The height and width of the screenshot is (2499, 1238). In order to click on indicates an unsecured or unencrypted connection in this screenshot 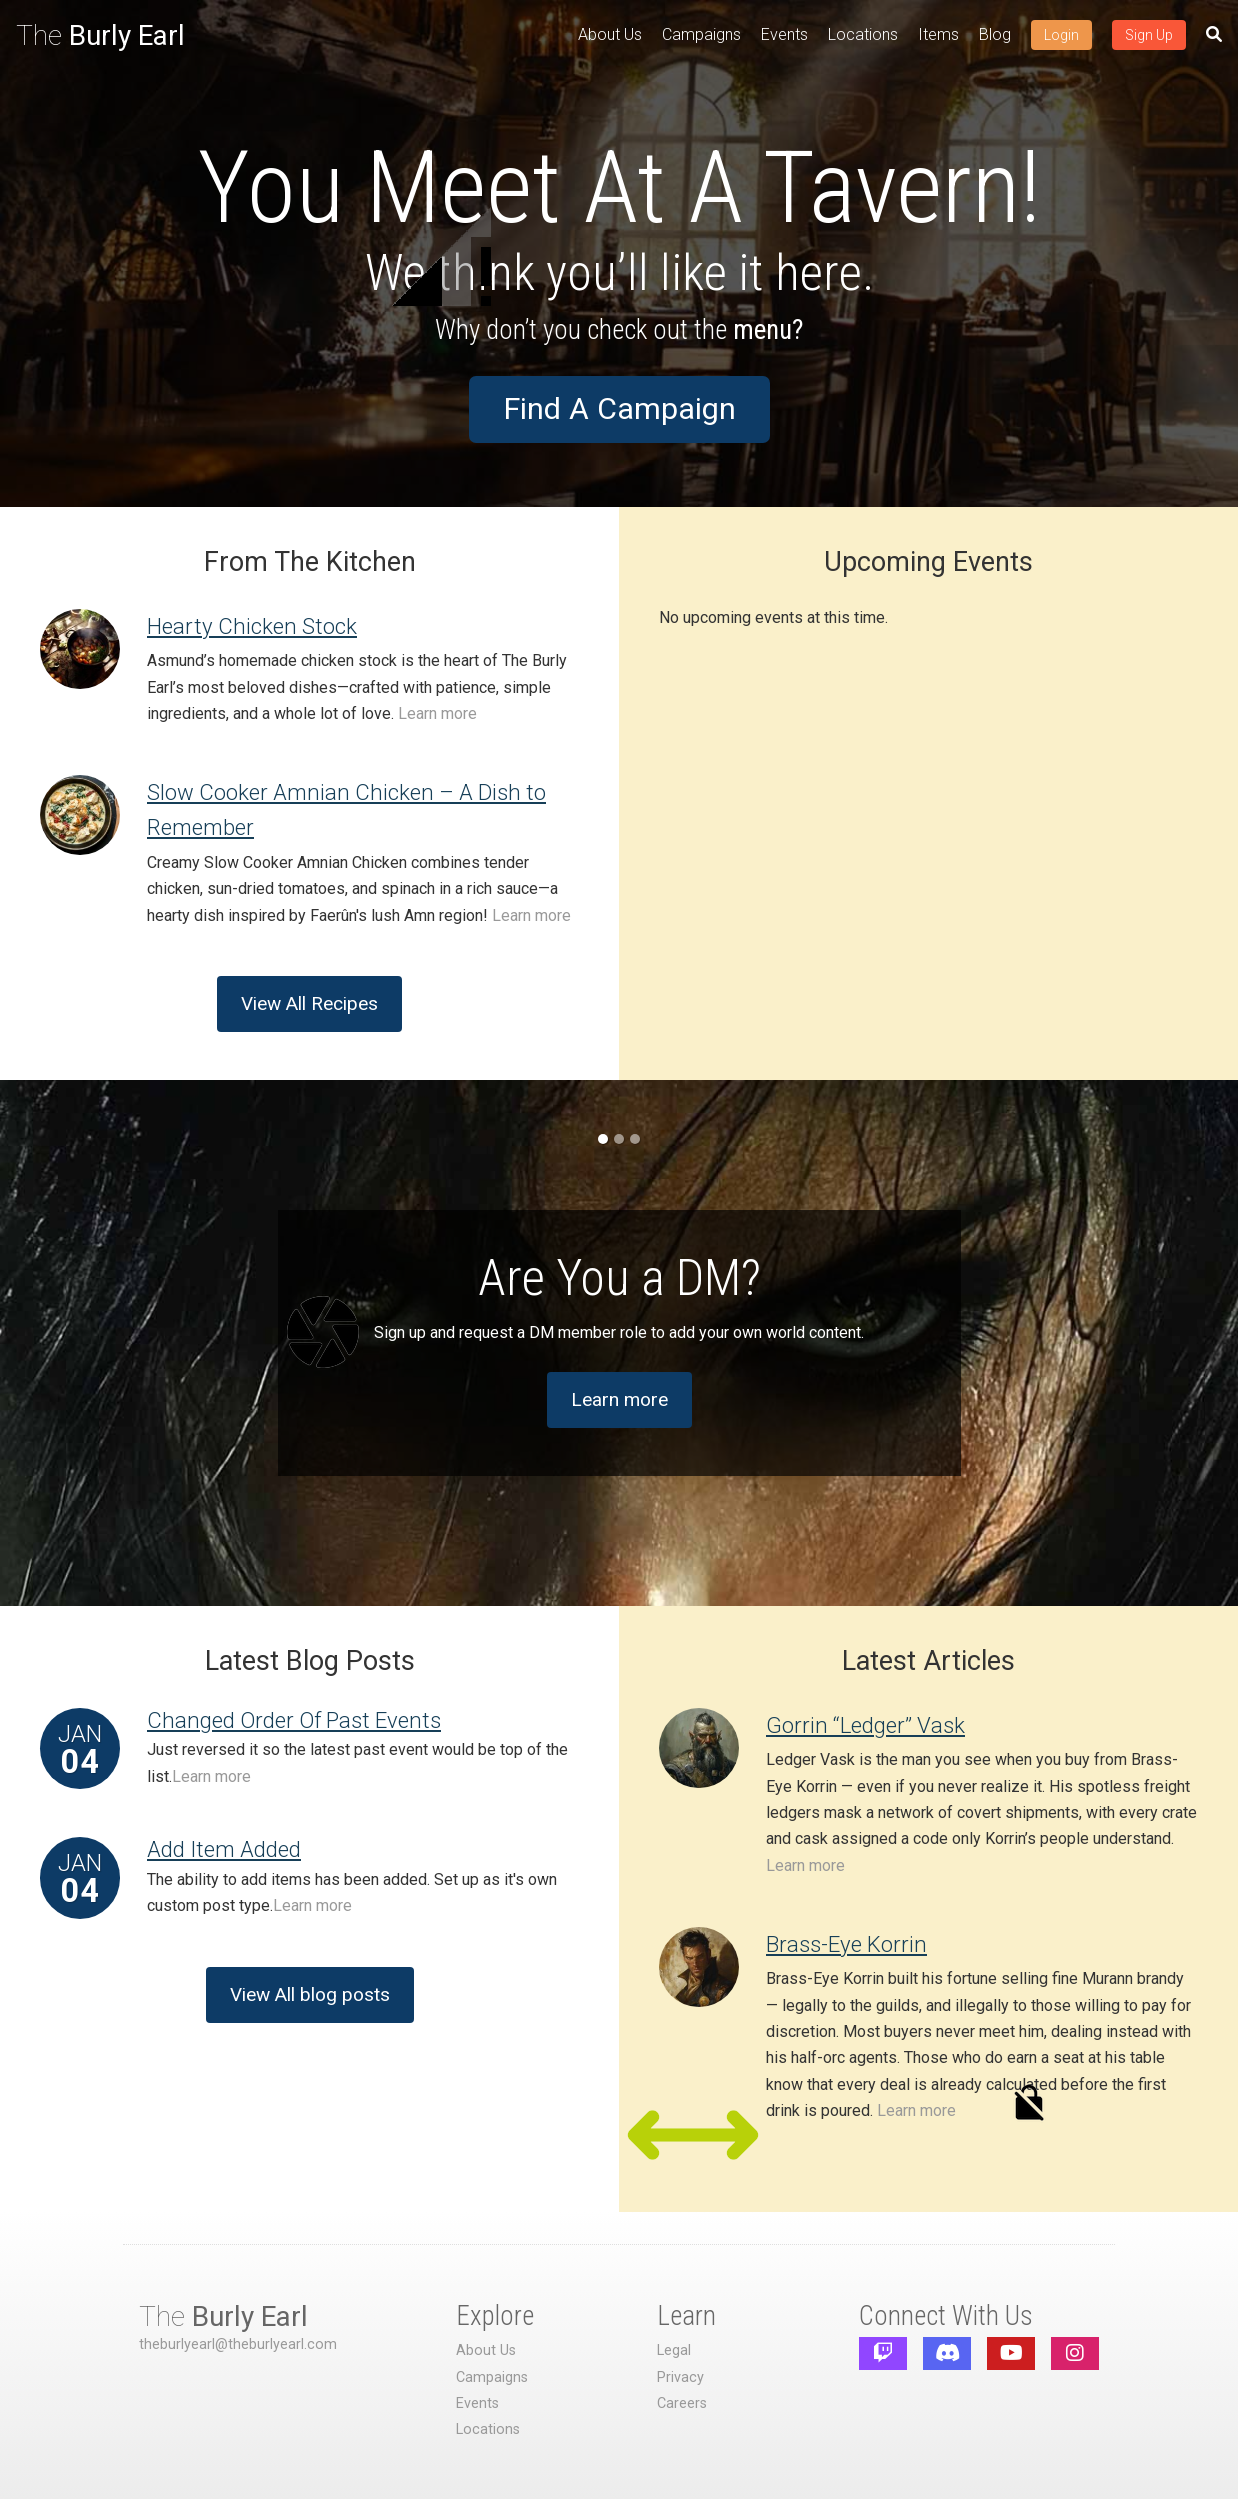, I will do `click(1029, 2103)`.